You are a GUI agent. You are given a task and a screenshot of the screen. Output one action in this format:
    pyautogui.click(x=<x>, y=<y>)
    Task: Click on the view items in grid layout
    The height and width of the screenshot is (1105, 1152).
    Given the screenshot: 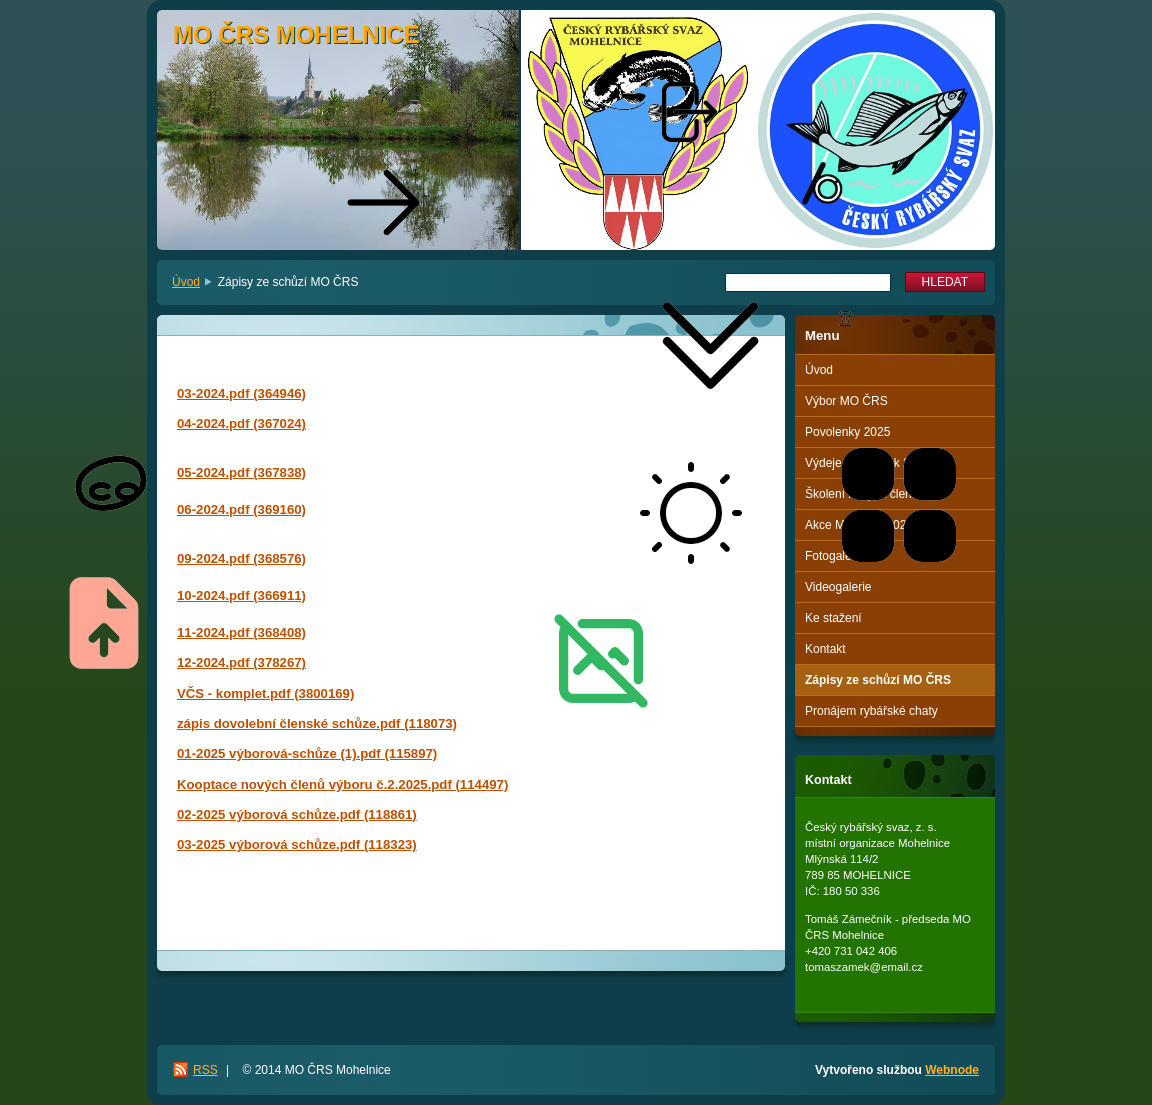 What is the action you would take?
    pyautogui.click(x=899, y=505)
    